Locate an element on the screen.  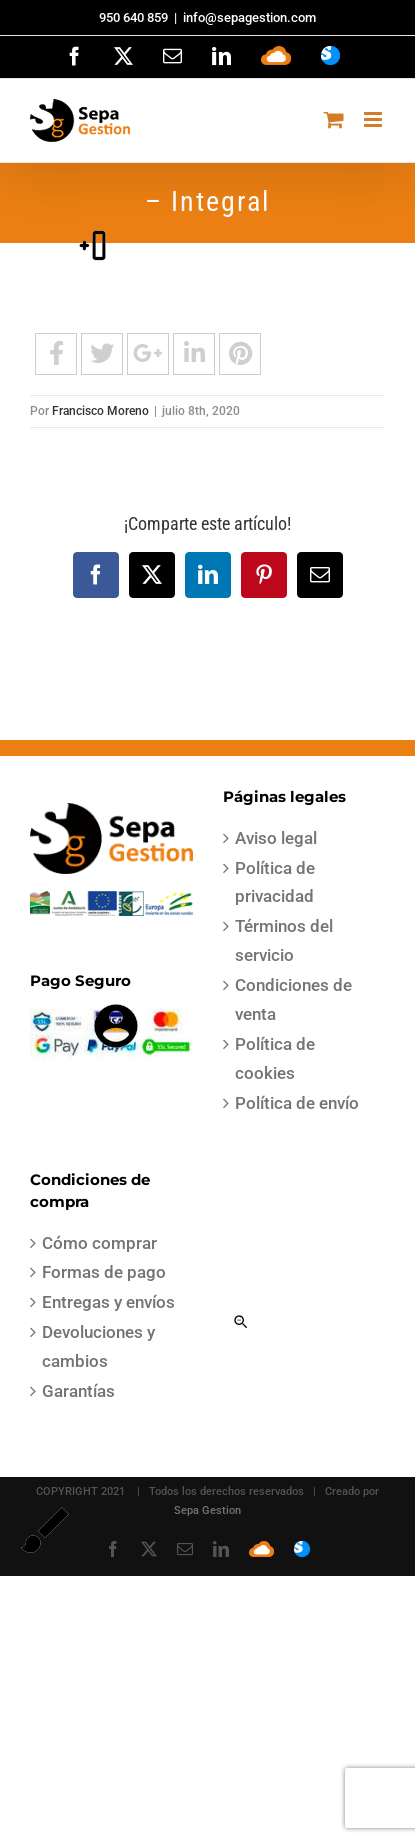
access your profile or account settings is located at coordinates (116, 1026).